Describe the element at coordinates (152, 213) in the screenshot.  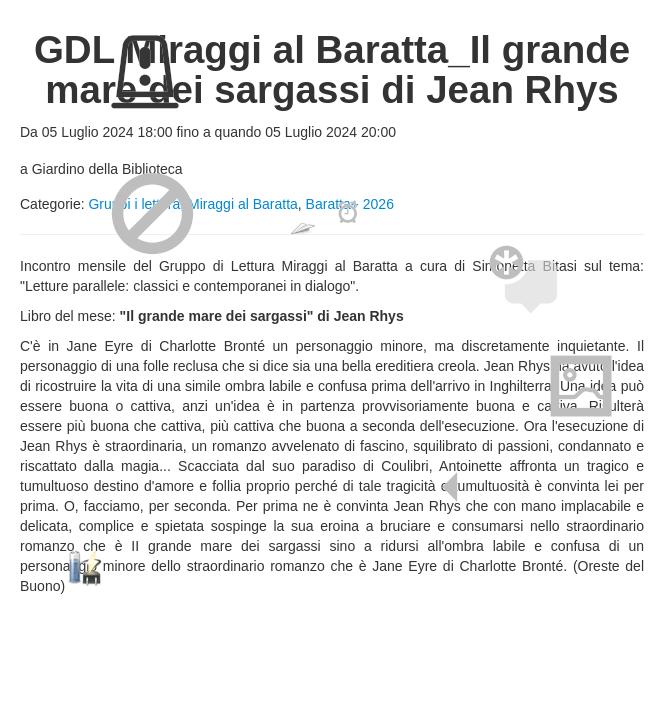
I see `indicates an action is currently unavailable` at that location.